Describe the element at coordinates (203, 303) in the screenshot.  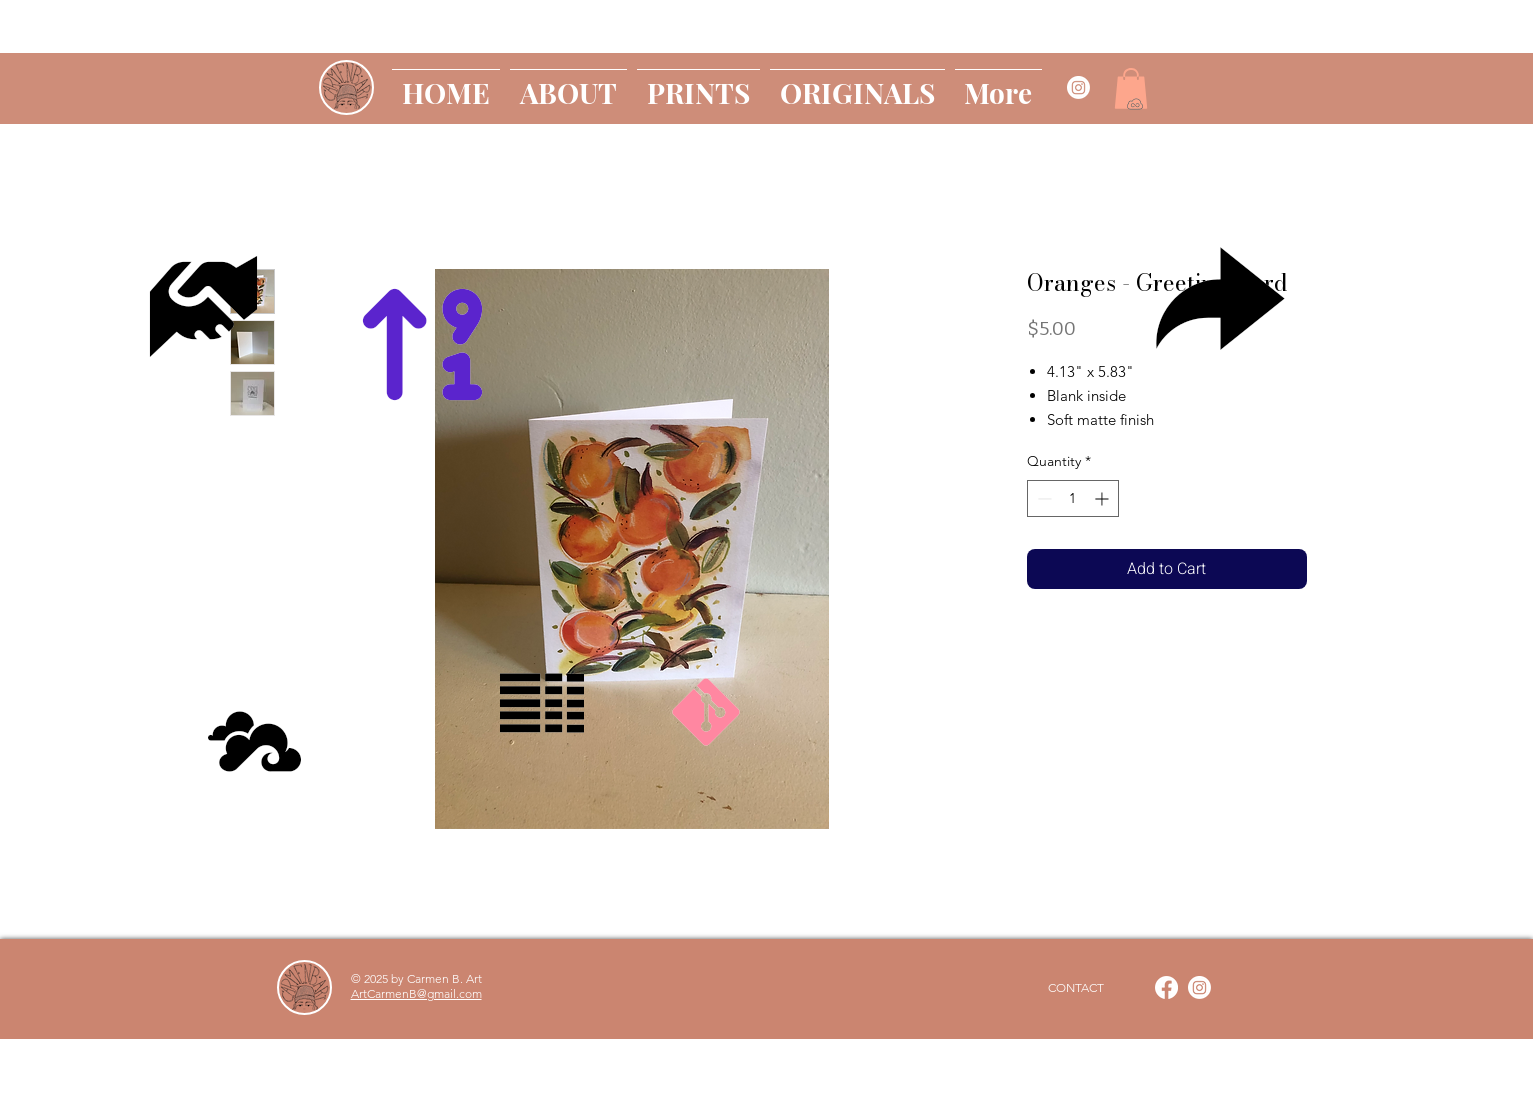
I see `access help or assistance services` at that location.